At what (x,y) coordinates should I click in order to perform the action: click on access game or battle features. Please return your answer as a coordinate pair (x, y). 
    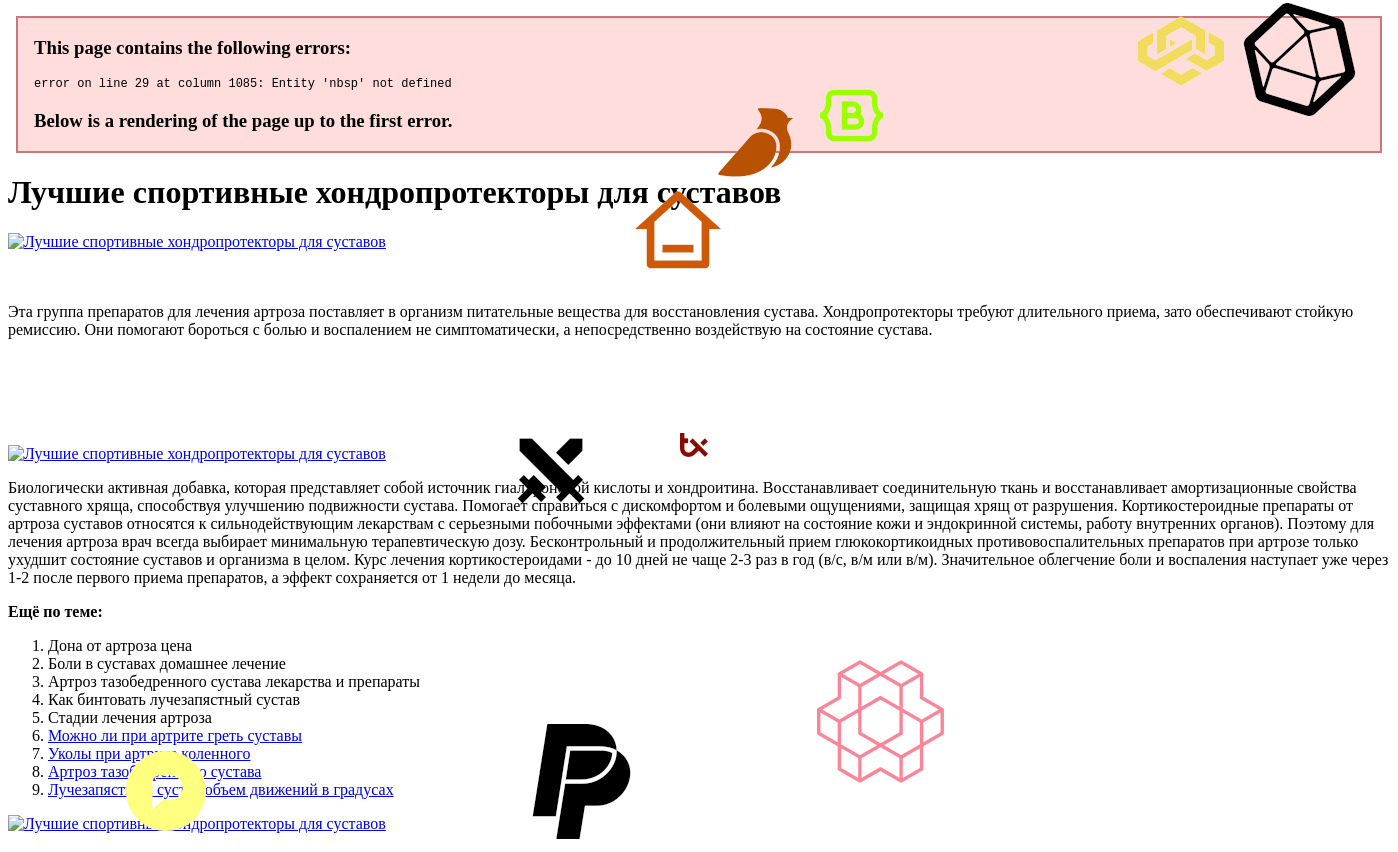
    Looking at the image, I should click on (551, 470).